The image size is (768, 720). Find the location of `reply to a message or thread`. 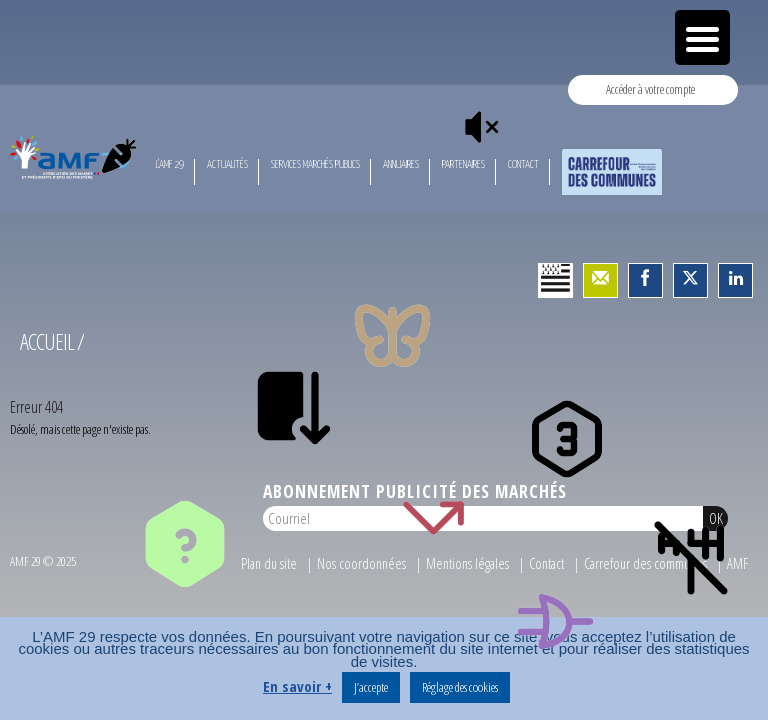

reply to a message or thread is located at coordinates (433, 516).